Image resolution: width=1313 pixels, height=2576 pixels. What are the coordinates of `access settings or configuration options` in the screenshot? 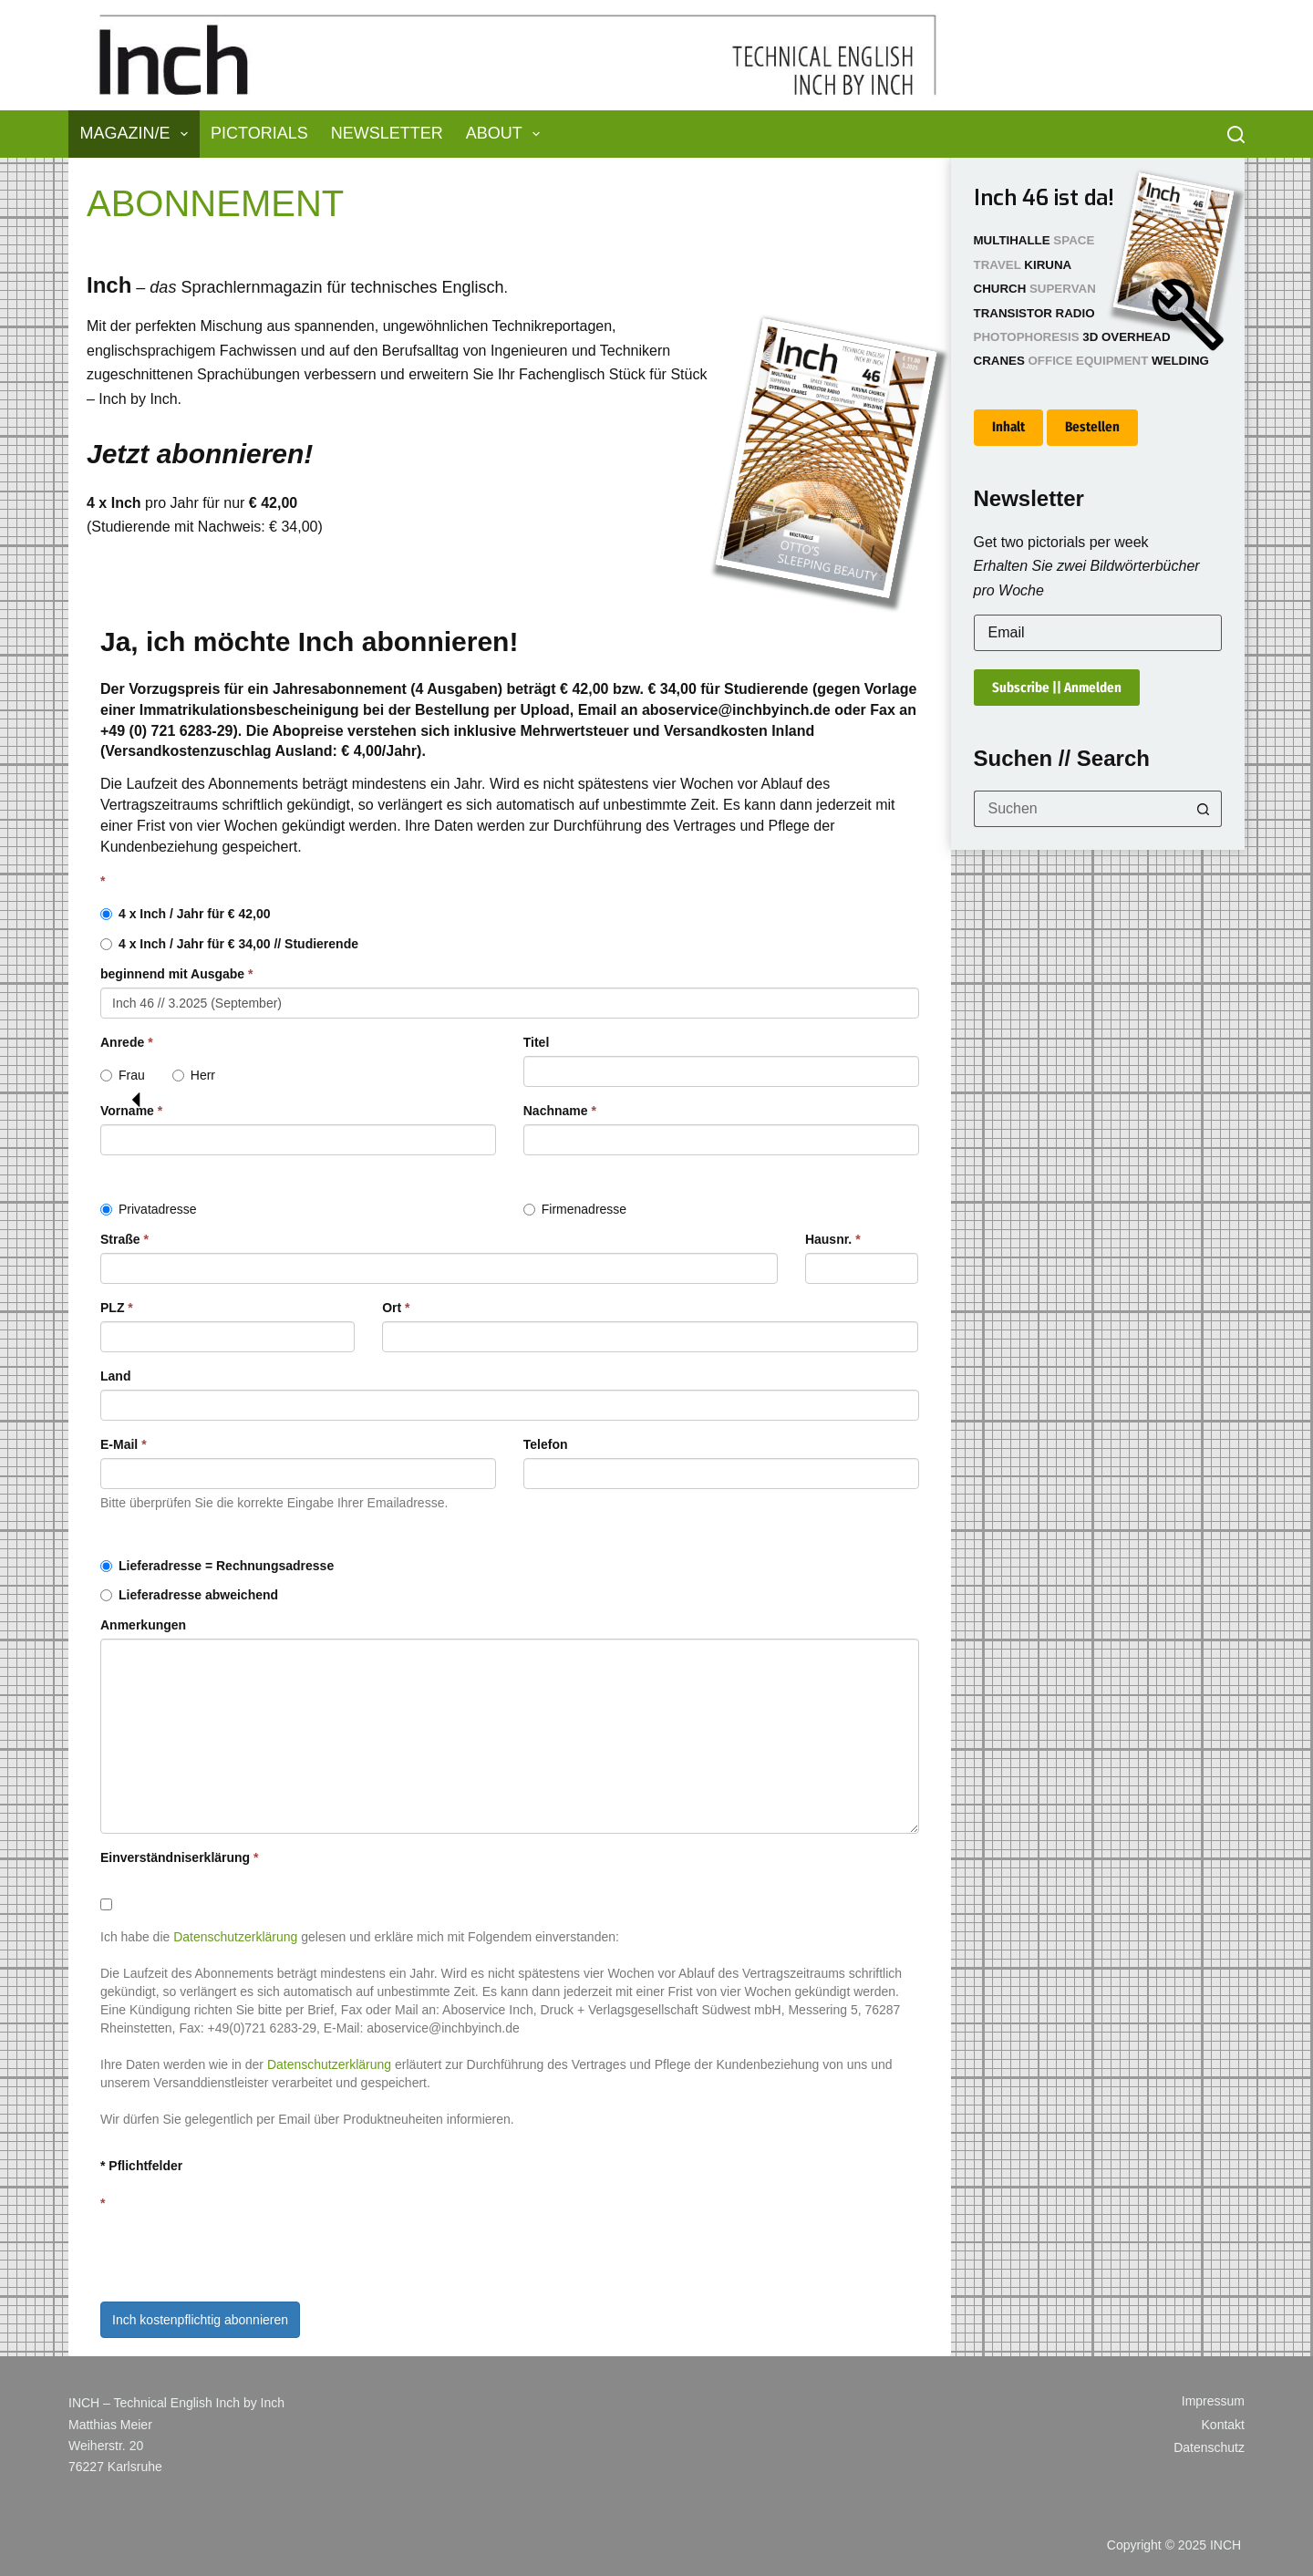 It's located at (1188, 315).